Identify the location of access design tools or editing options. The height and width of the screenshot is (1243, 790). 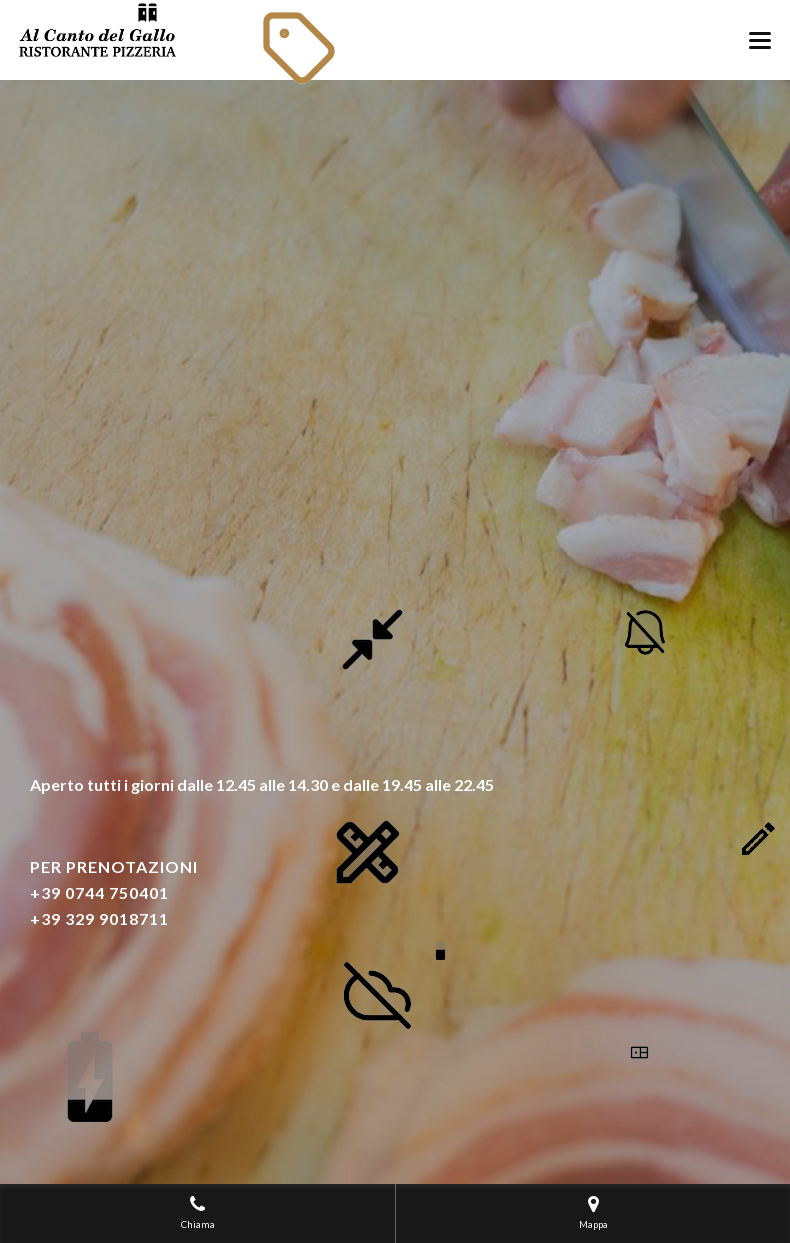
(367, 852).